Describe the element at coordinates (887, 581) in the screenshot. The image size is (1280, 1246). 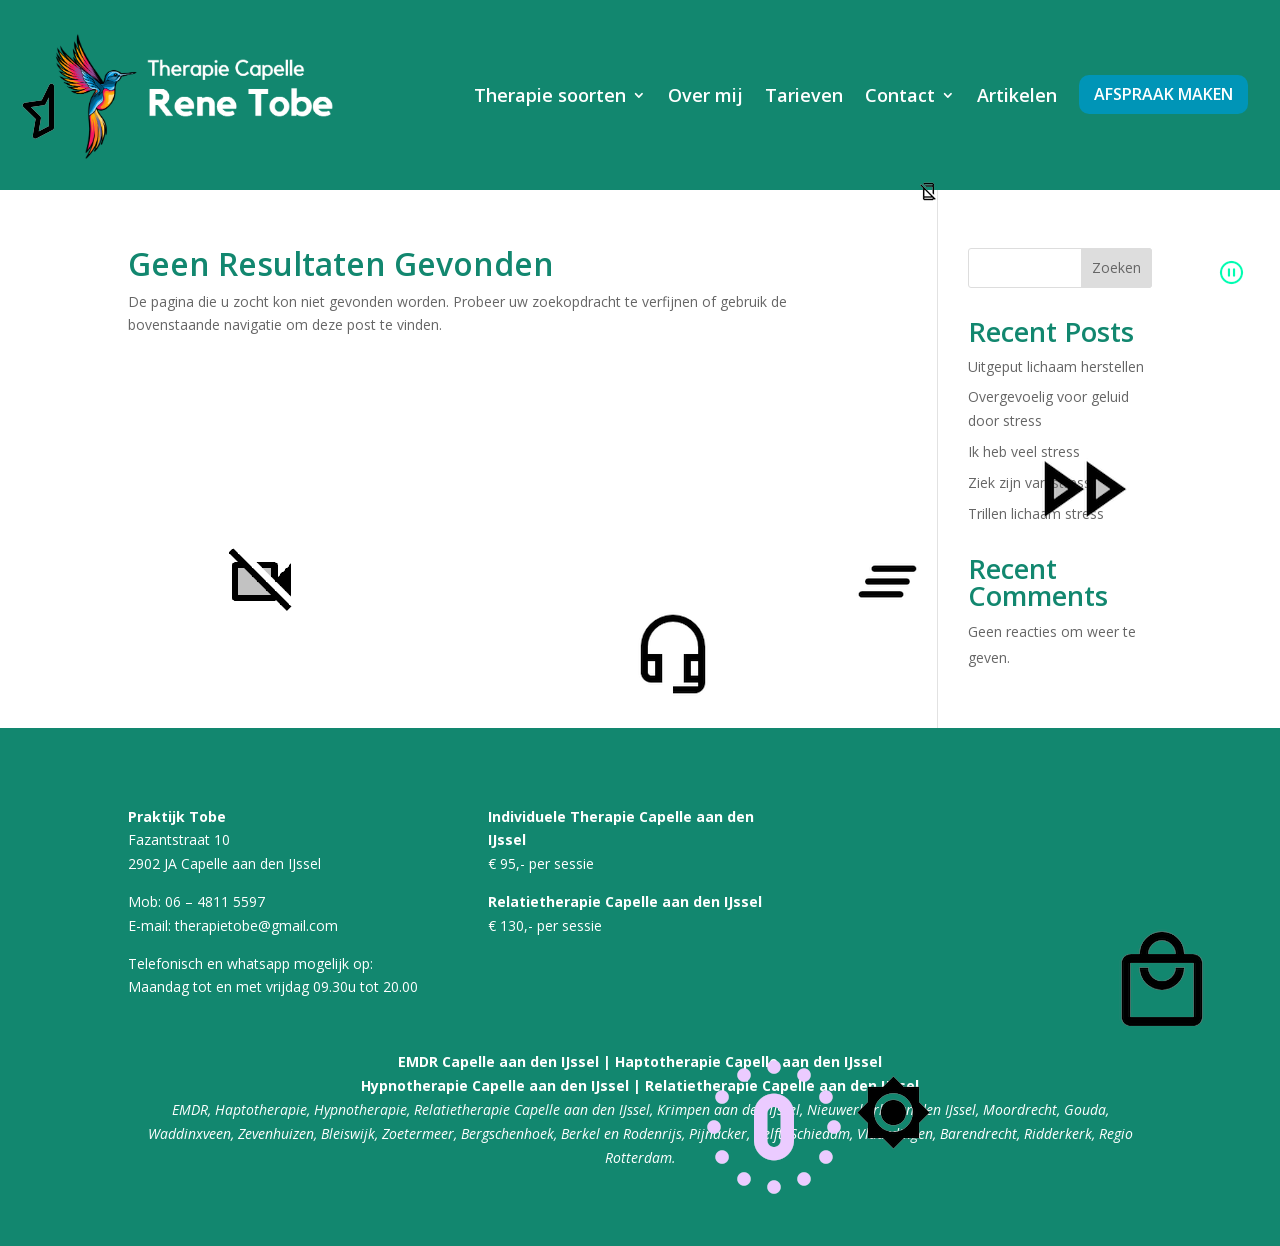
I see `clear all items from a list` at that location.